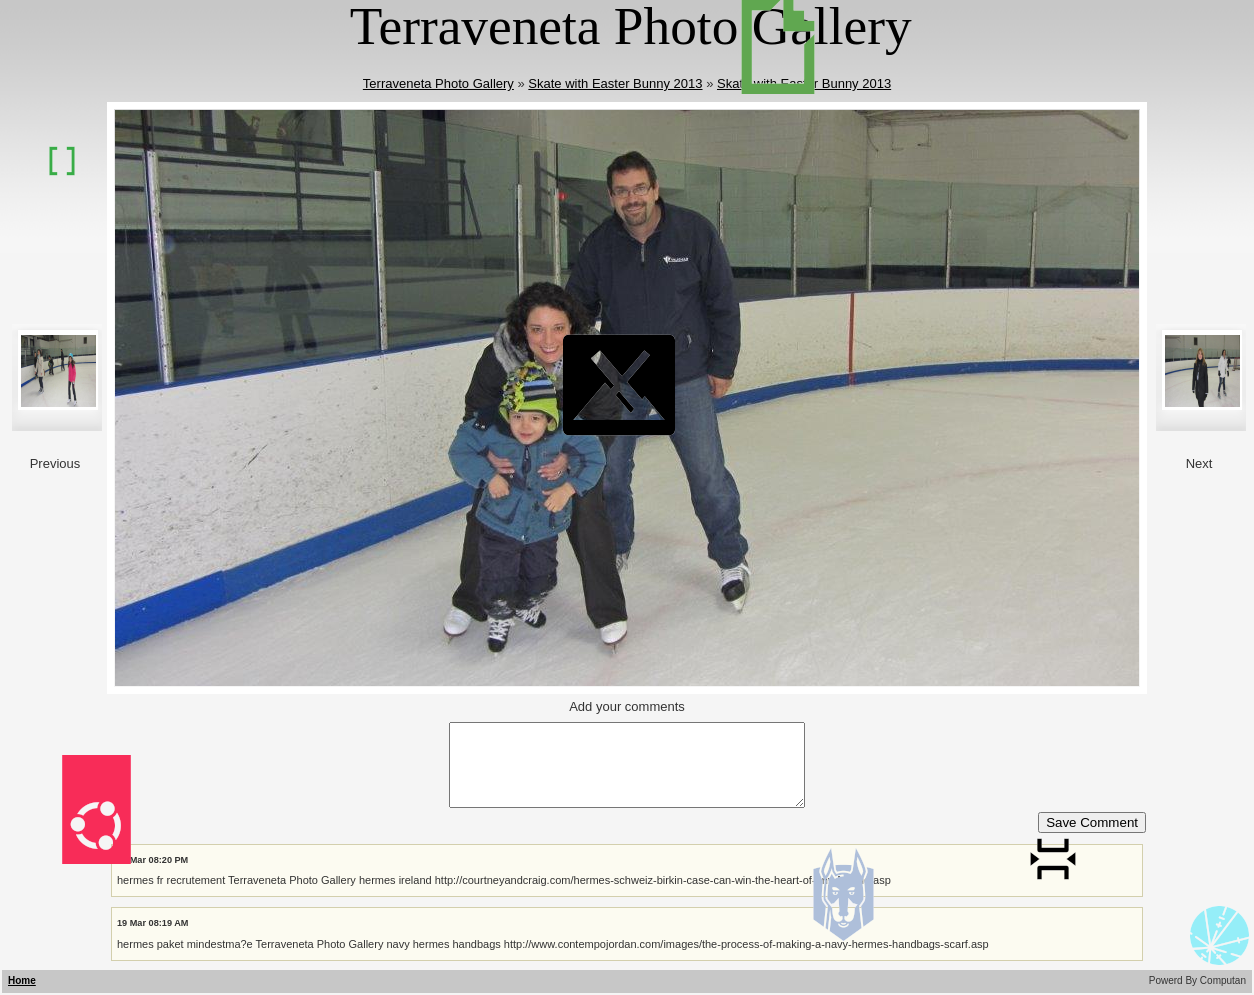 Image resolution: width=1254 pixels, height=995 pixels. Describe the element at coordinates (843, 894) in the screenshot. I see `access Snyk security dashboard` at that location.